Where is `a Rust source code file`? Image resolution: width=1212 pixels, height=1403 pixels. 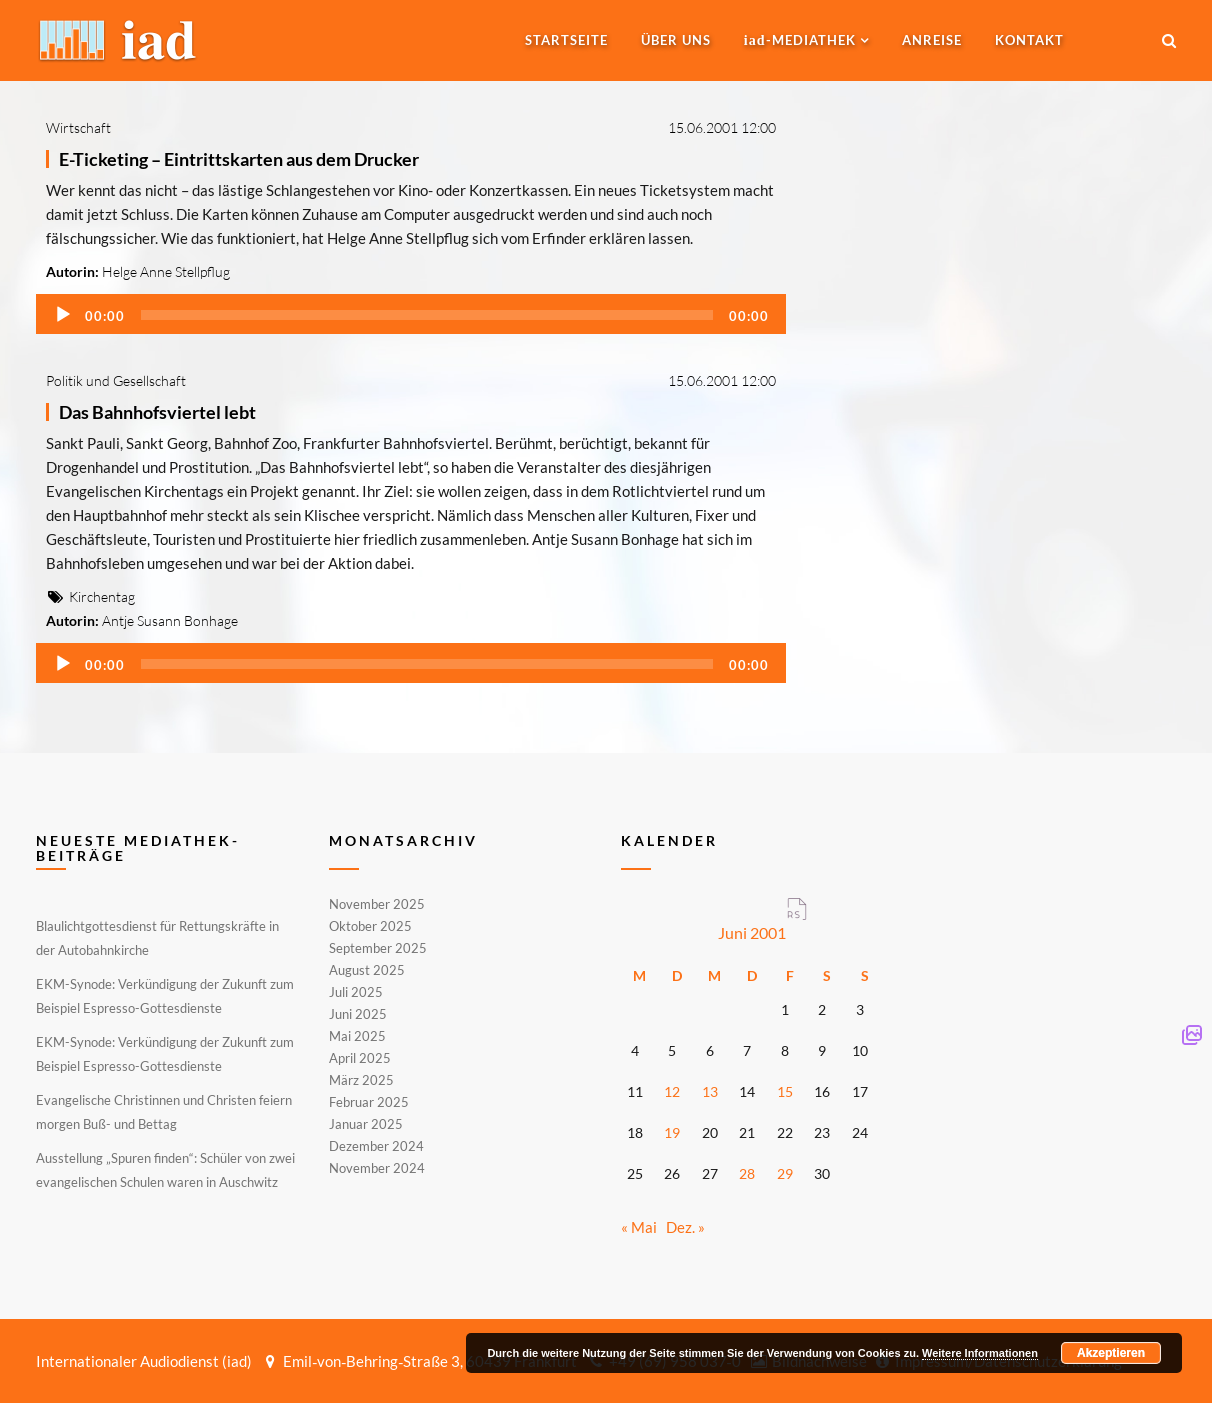 a Rust source code file is located at coordinates (797, 909).